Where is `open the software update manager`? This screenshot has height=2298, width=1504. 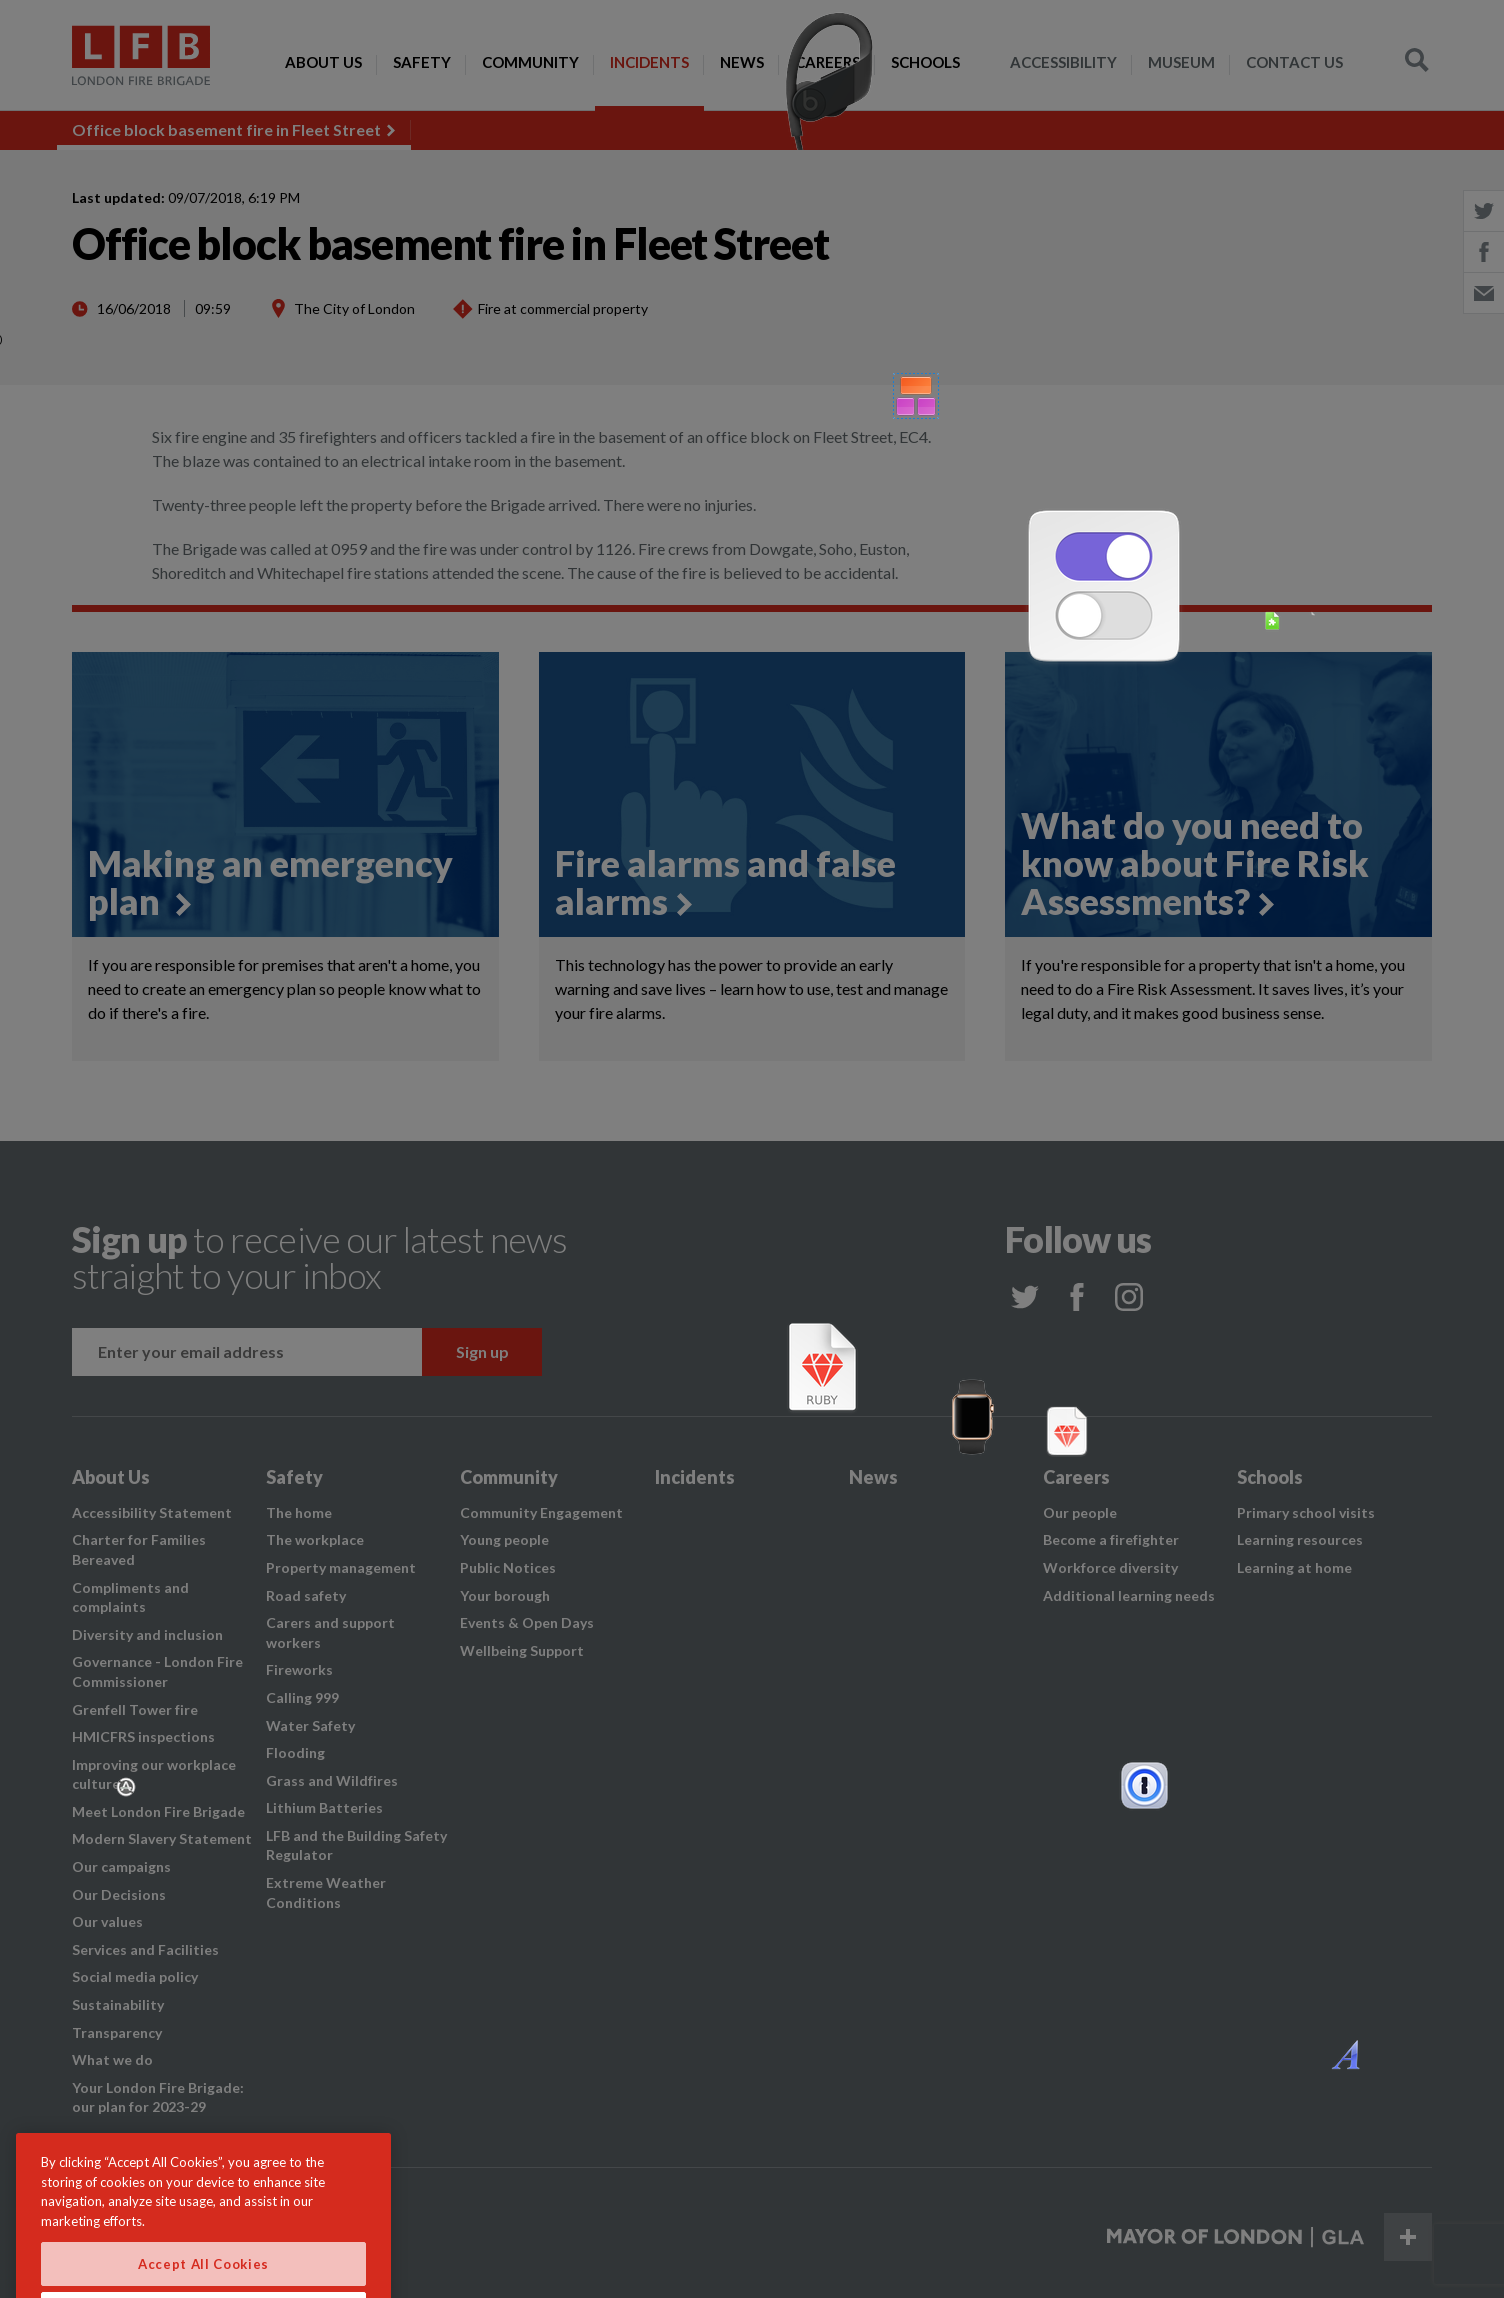
open the software update manager is located at coordinates (126, 1787).